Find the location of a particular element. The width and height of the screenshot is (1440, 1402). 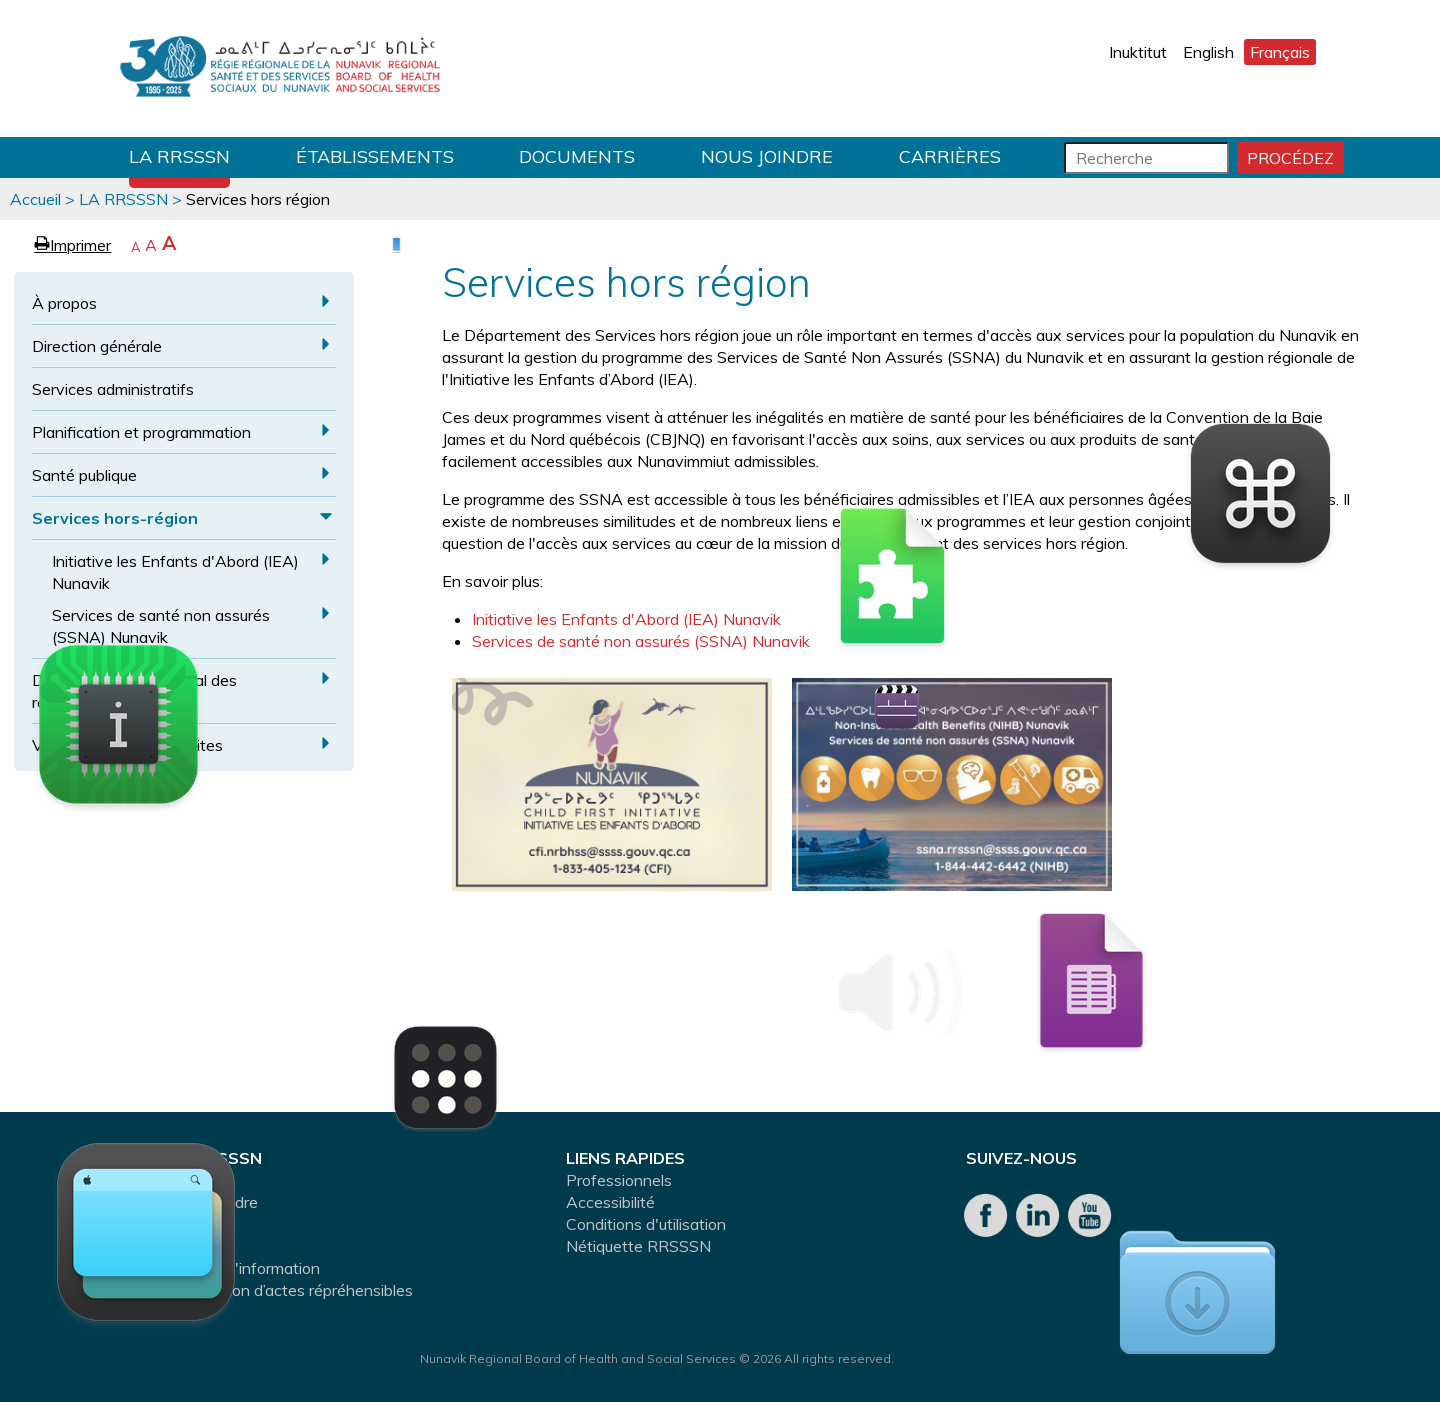

open a Microsoft OneNote file is located at coordinates (1091, 980).